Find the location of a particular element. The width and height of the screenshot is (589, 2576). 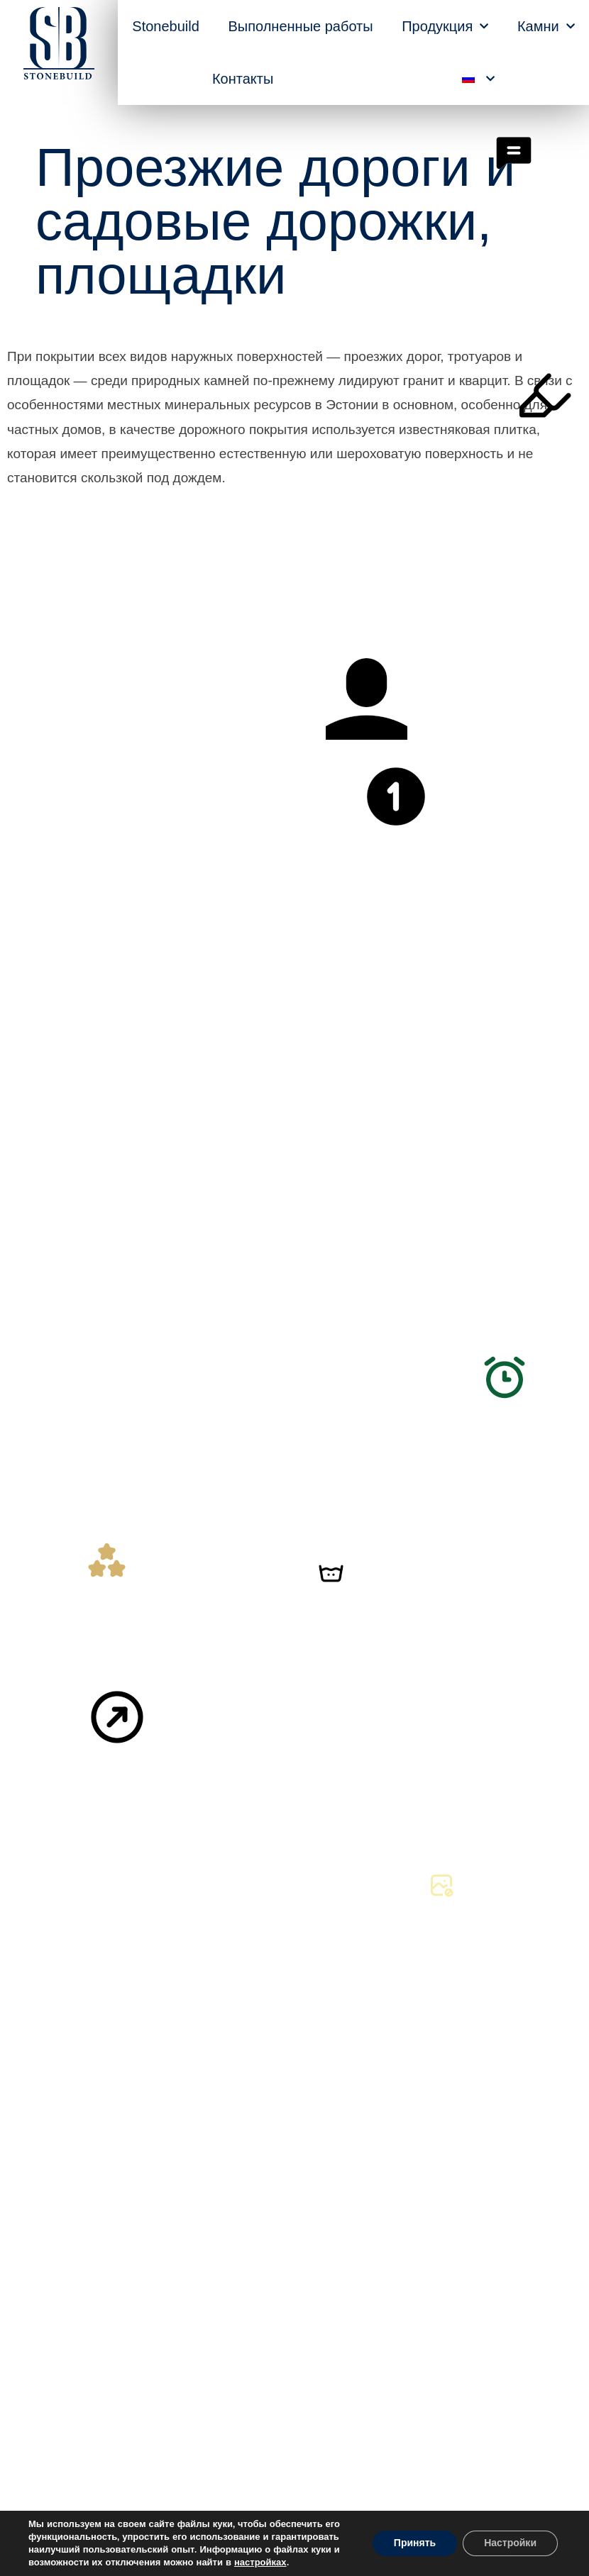

open link in new tab or external site is located at coordinates (117, 1717).